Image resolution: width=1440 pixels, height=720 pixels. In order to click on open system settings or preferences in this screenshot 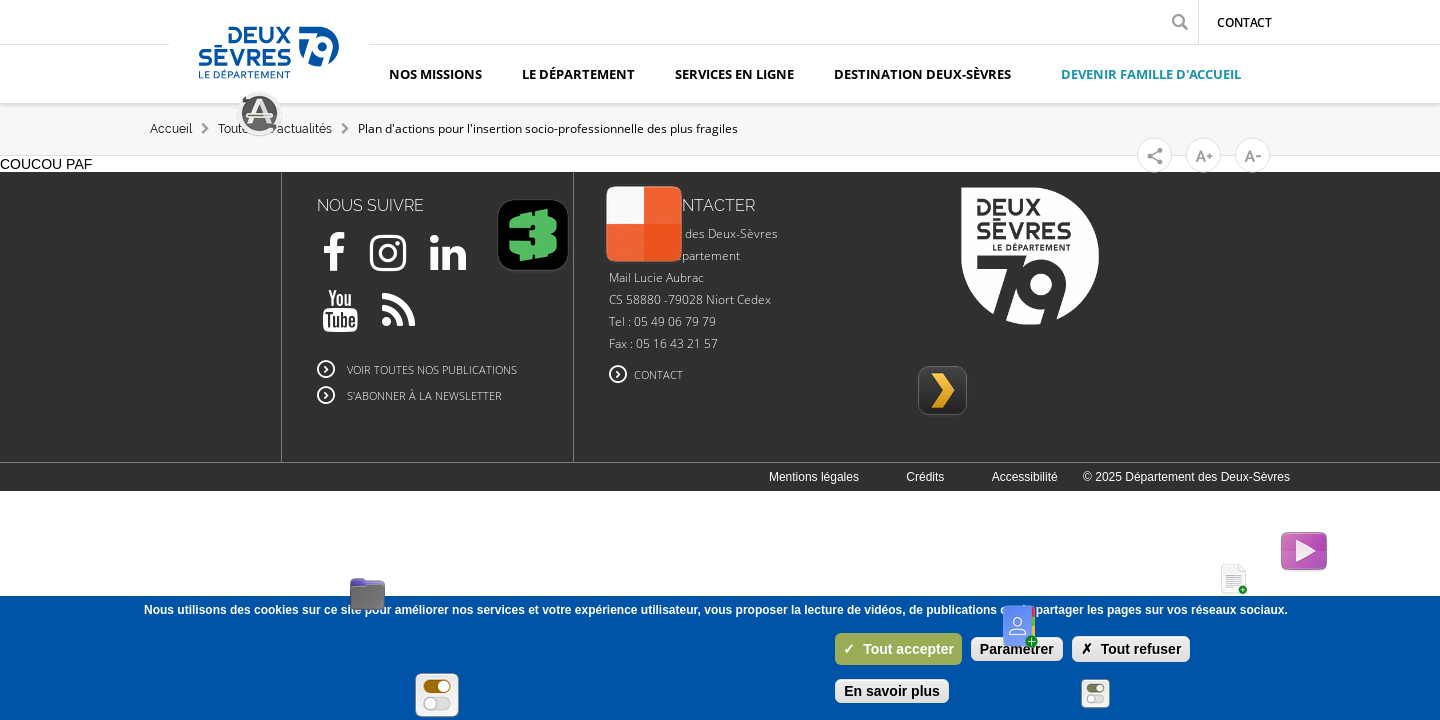, I will do `click(437, 695)`.